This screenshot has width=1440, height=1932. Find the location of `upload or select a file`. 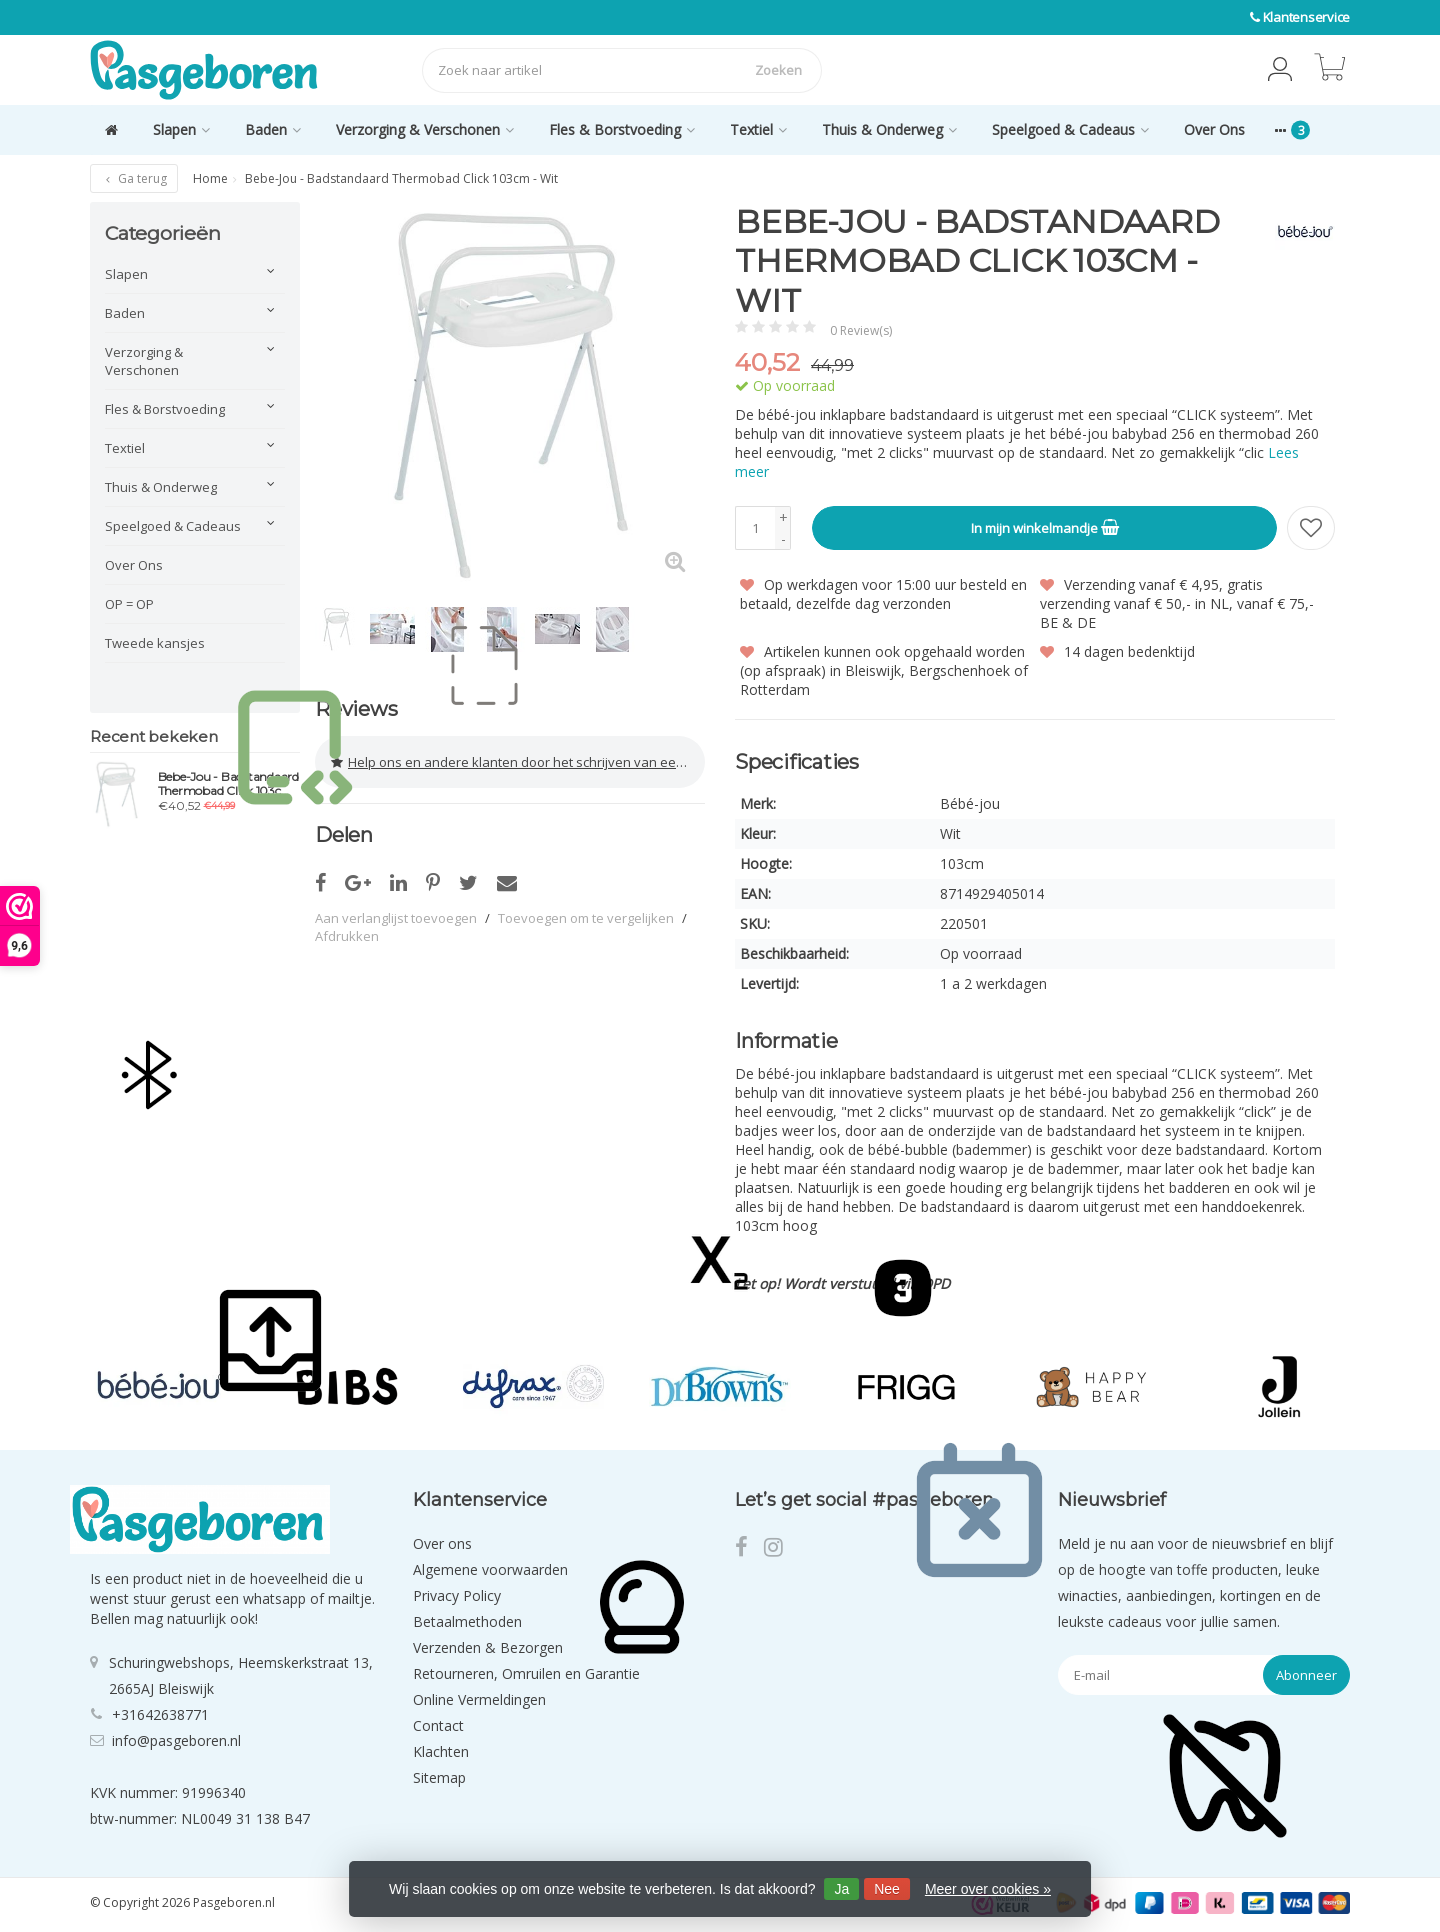

upload or select a file is located at coordinates (484, 665).